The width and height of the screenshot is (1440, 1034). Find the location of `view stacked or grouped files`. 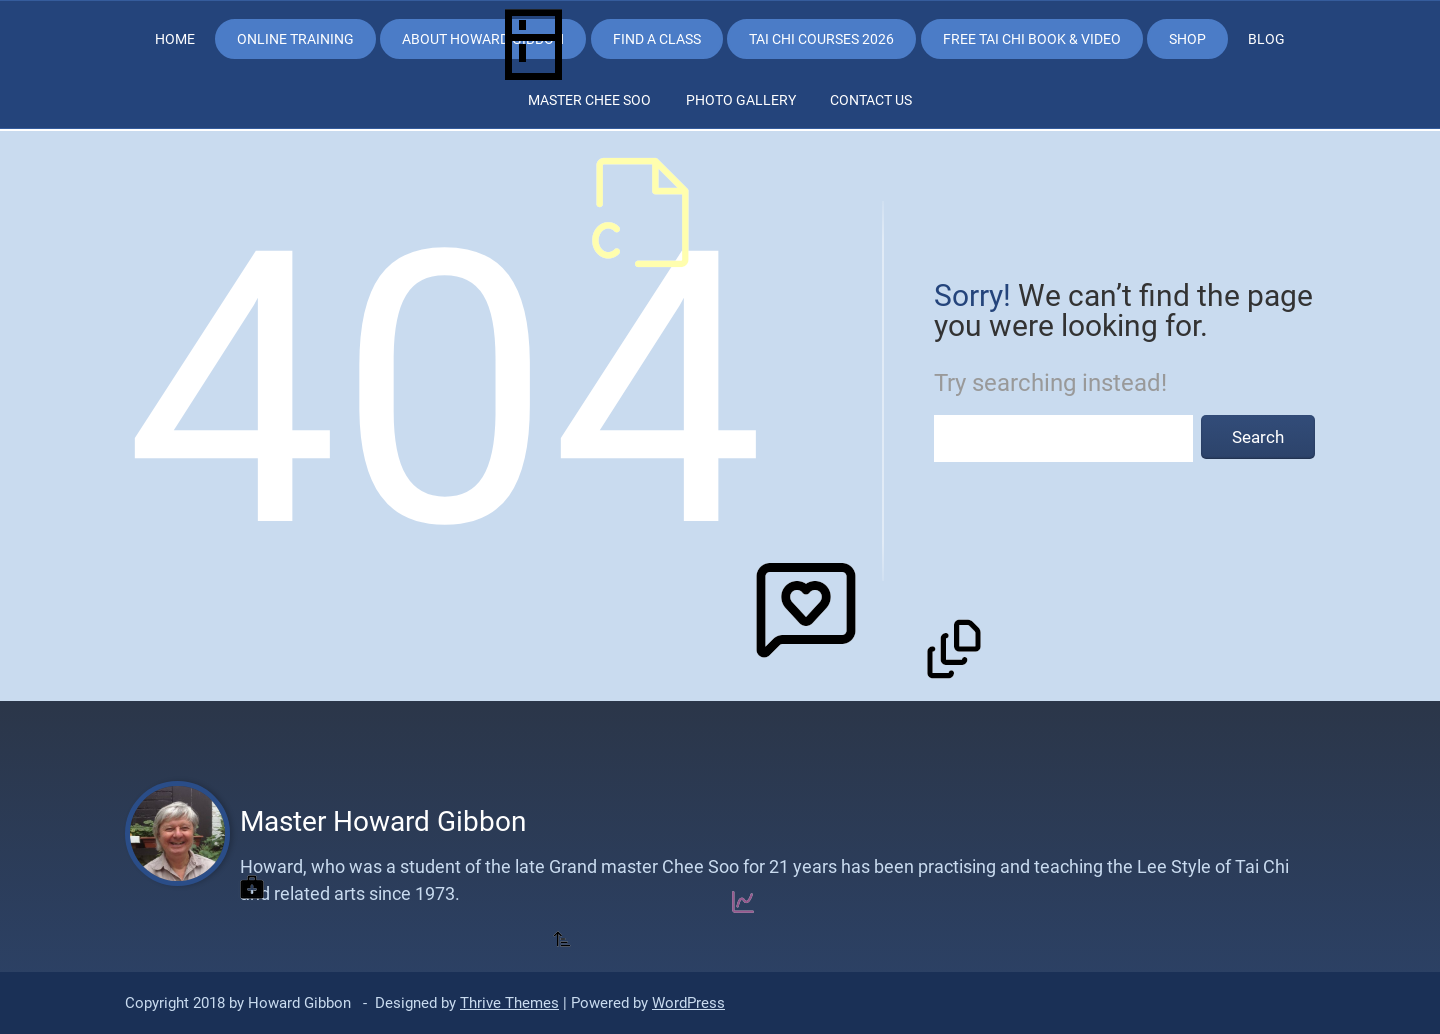

view stacked or grouped files is located at coordinates (954, 649).